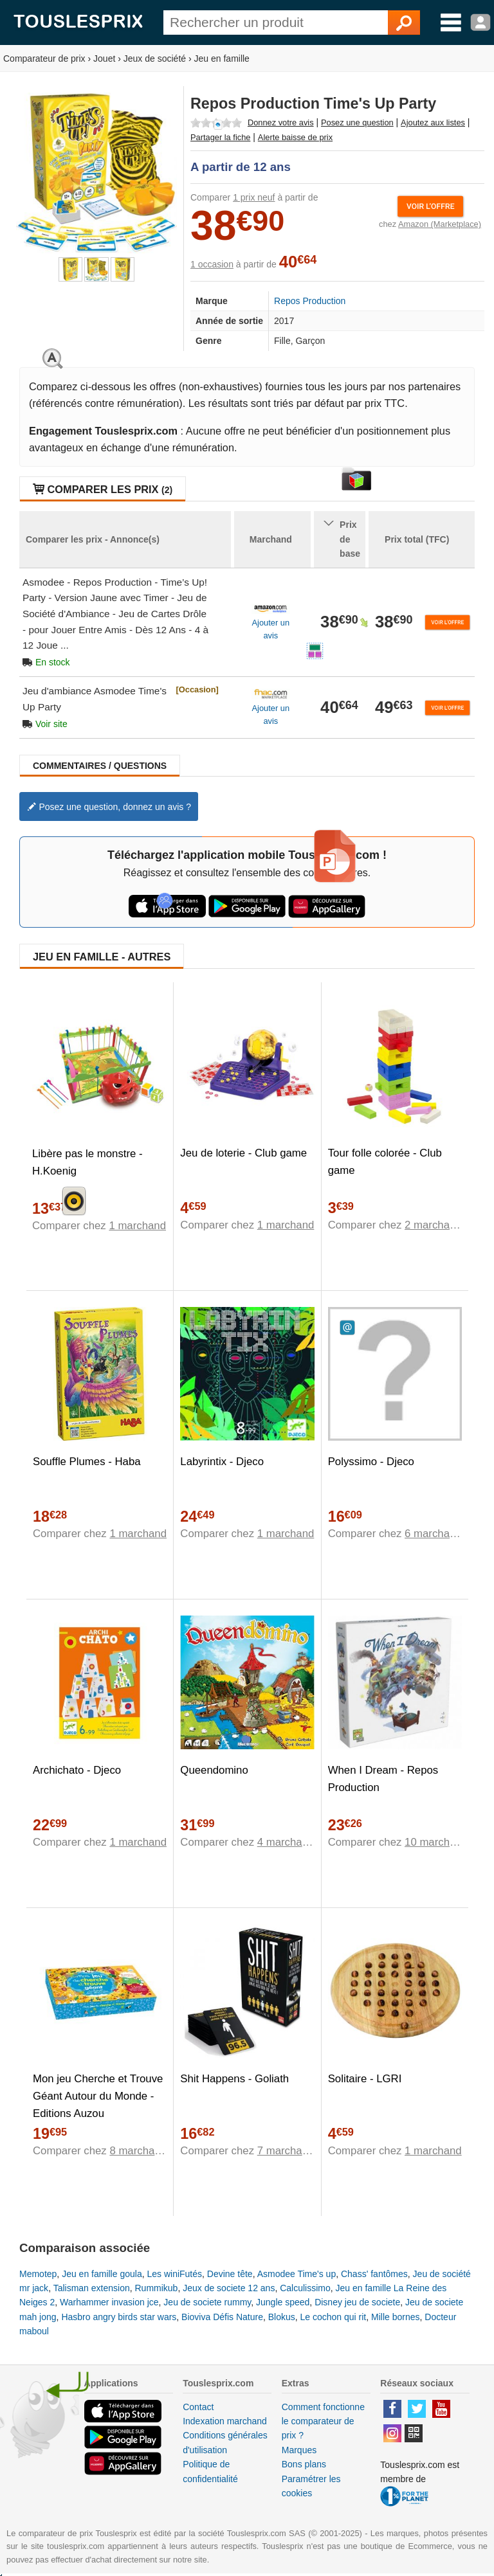 This screenshot has height=2576, width=494. What do you see at coordinates (334, 856) in the screenshot?
I see `open a PowerPoint presentation file` at bounding box center [334, 856].